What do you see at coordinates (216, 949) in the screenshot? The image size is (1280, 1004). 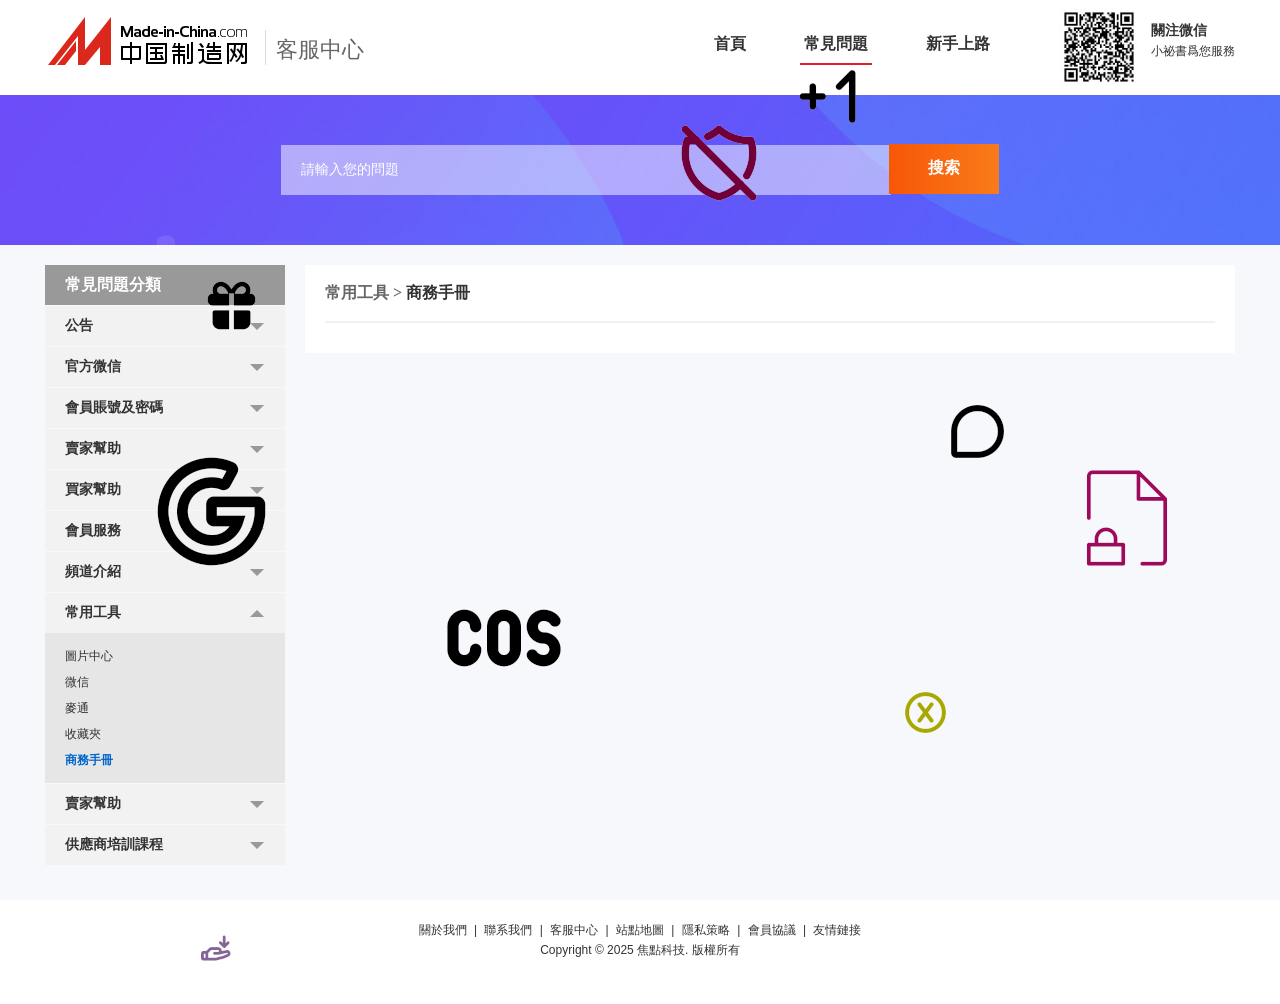 I see `receive or accept an incoming item` at bounding box center [216, 949].